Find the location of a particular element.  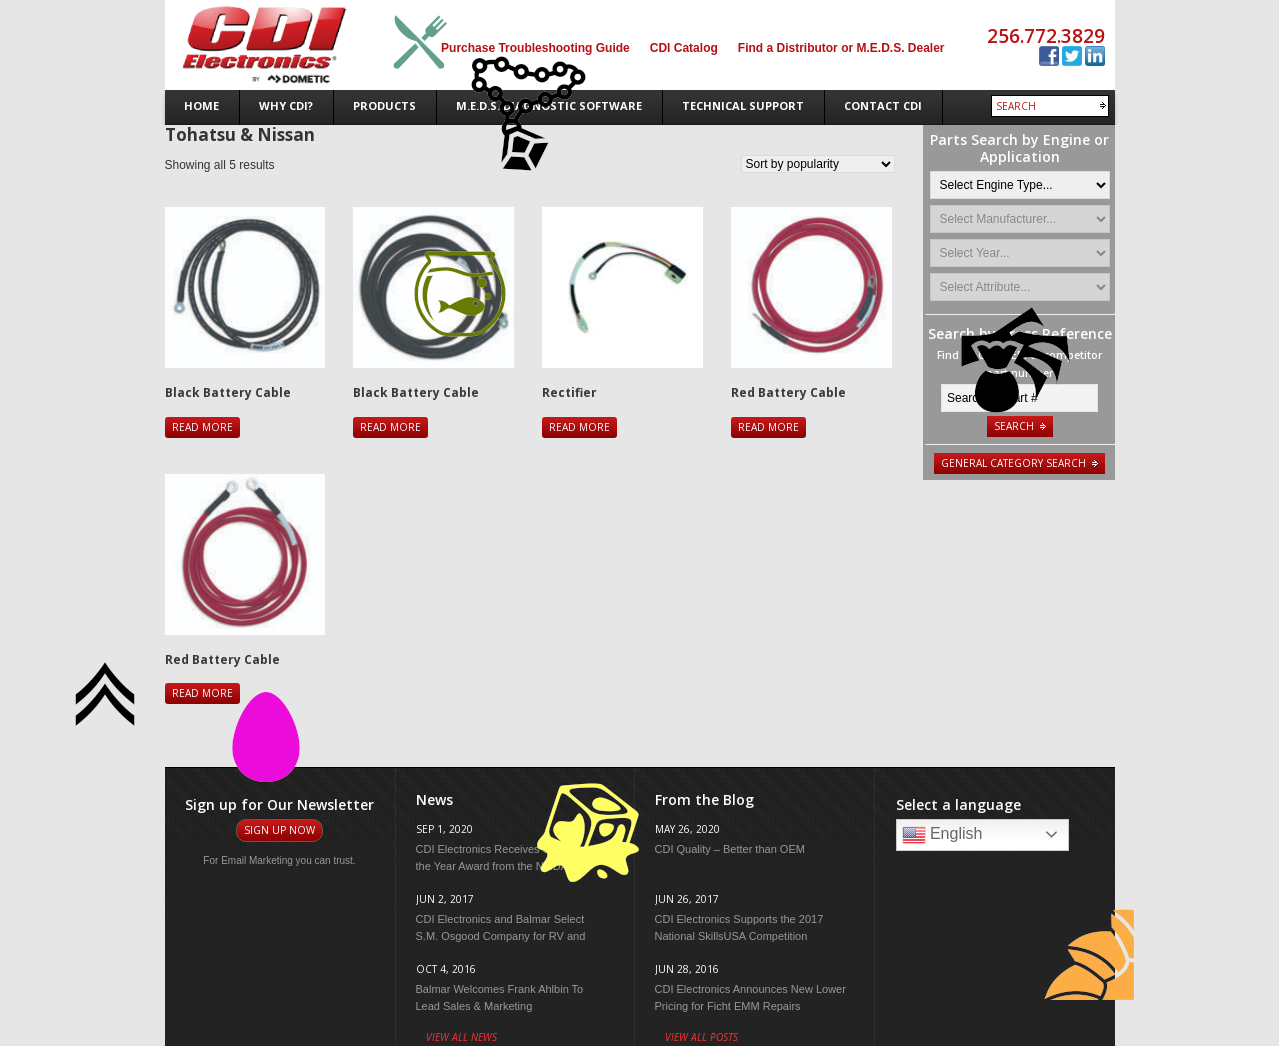

select armor or scale pattern for character customization is located at coordinates (1088, 954).